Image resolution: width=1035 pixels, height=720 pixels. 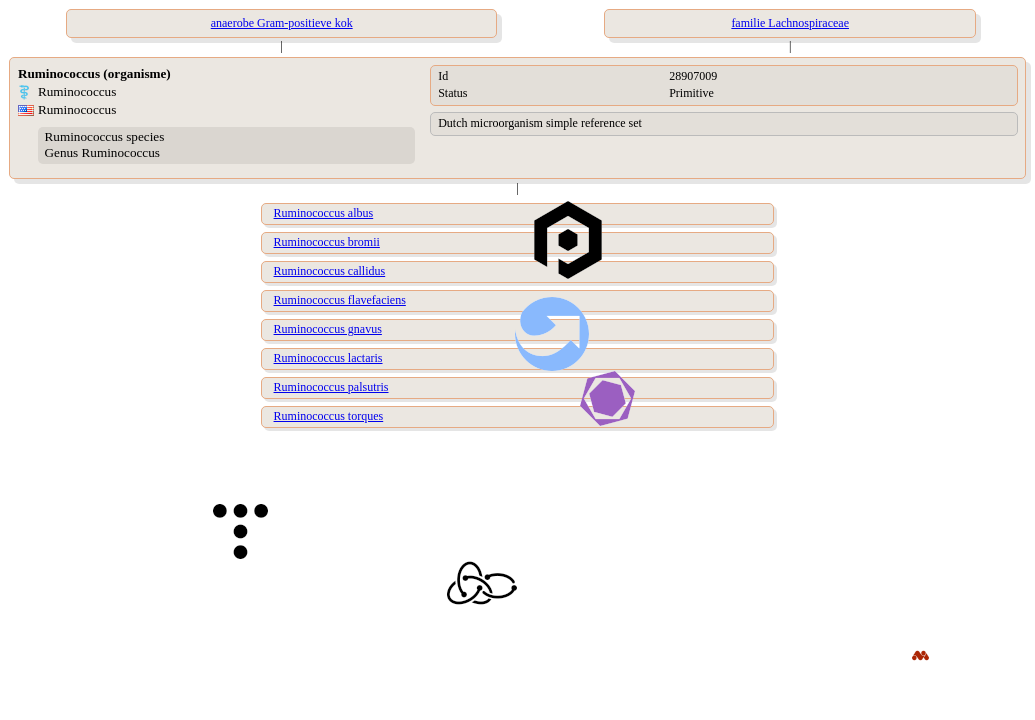 I want to click on visit tistory blog platform, so click(x=240, y=531).